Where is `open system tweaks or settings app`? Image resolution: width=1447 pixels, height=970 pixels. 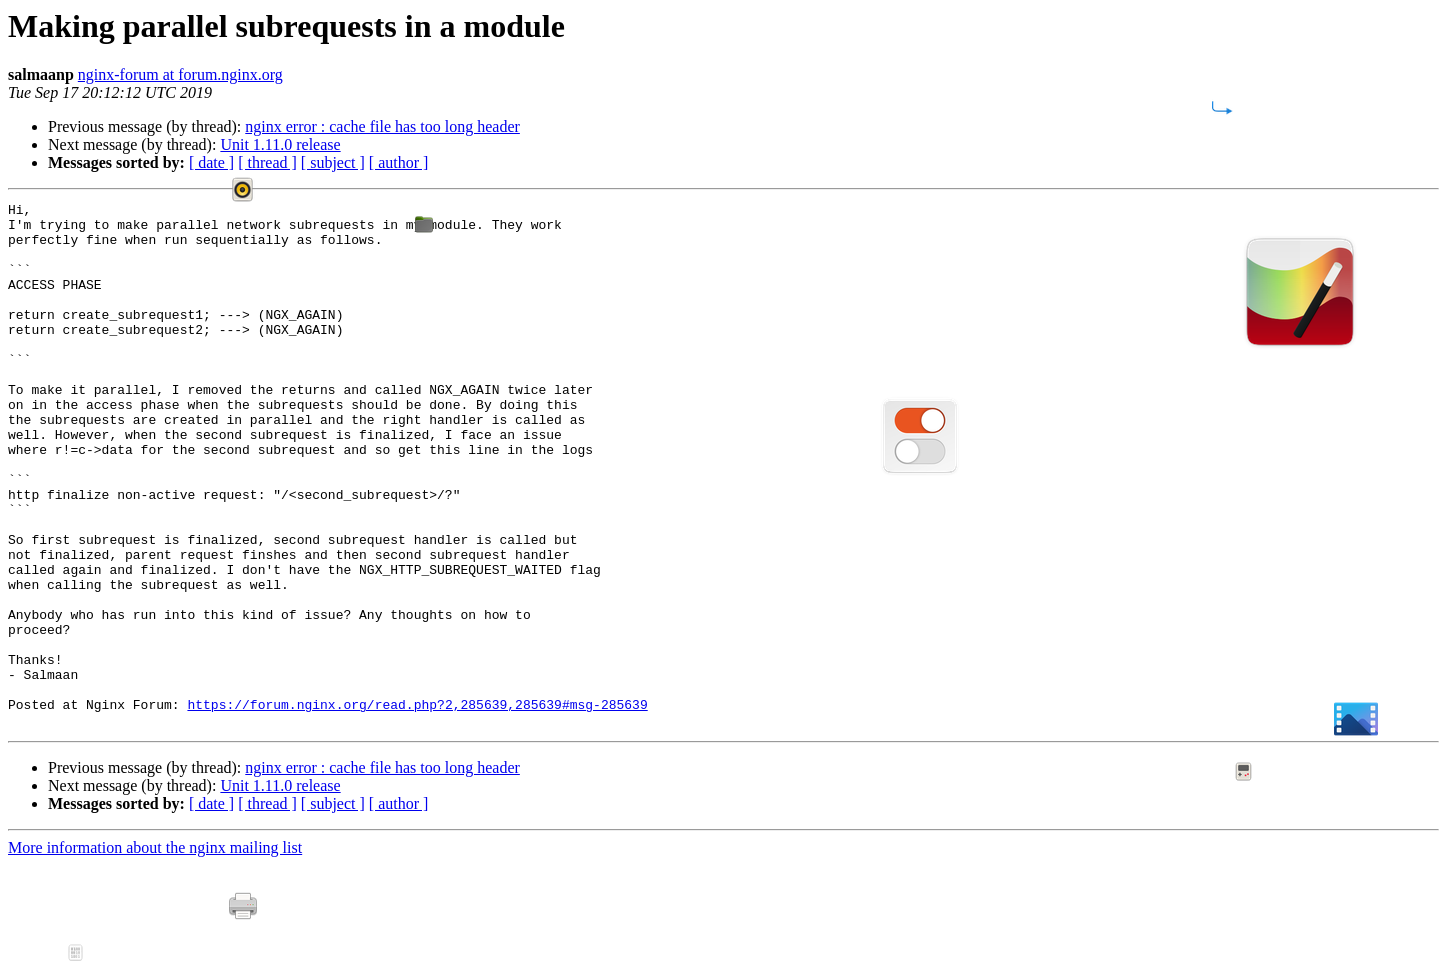 open system tweaks or settings app is located at coordinates (920, 436).